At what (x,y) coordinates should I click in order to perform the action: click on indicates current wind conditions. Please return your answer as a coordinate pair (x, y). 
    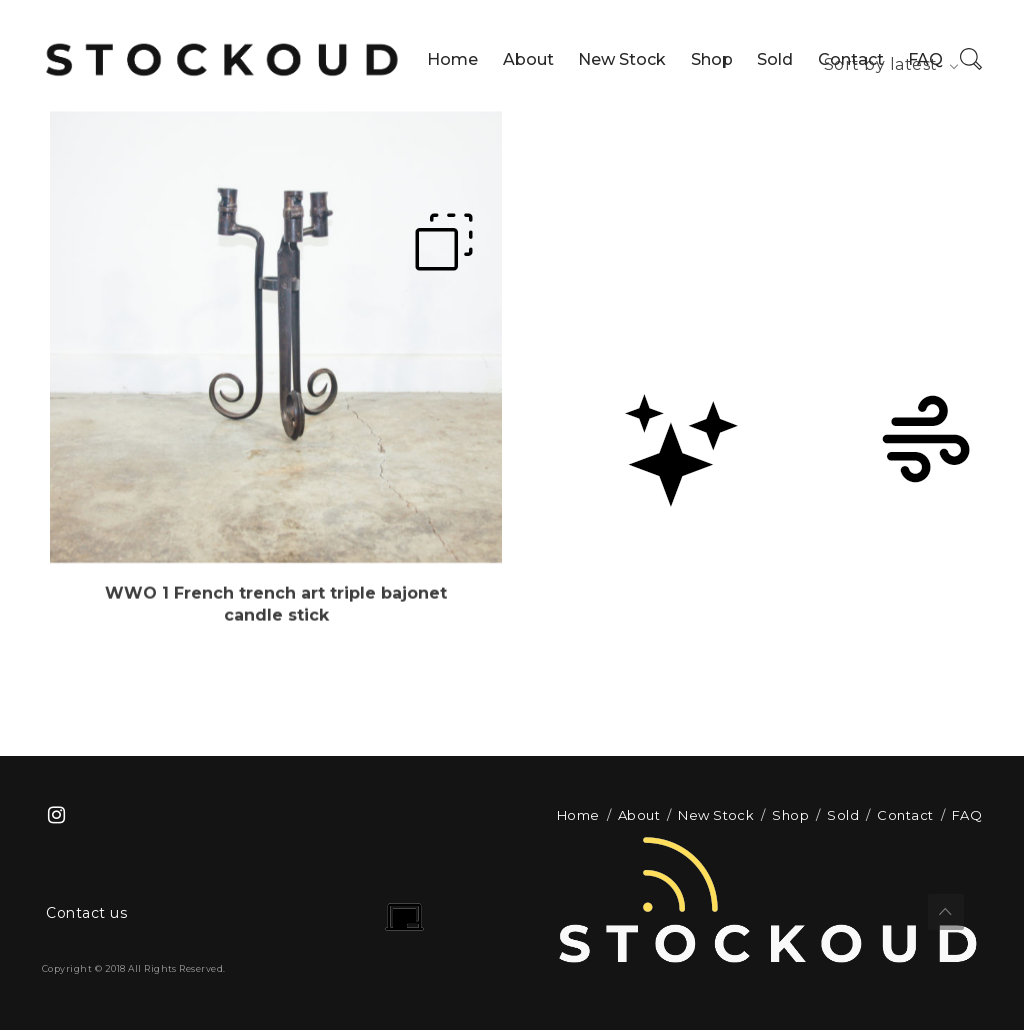
    Looking at the image, I should click on (926, 439).